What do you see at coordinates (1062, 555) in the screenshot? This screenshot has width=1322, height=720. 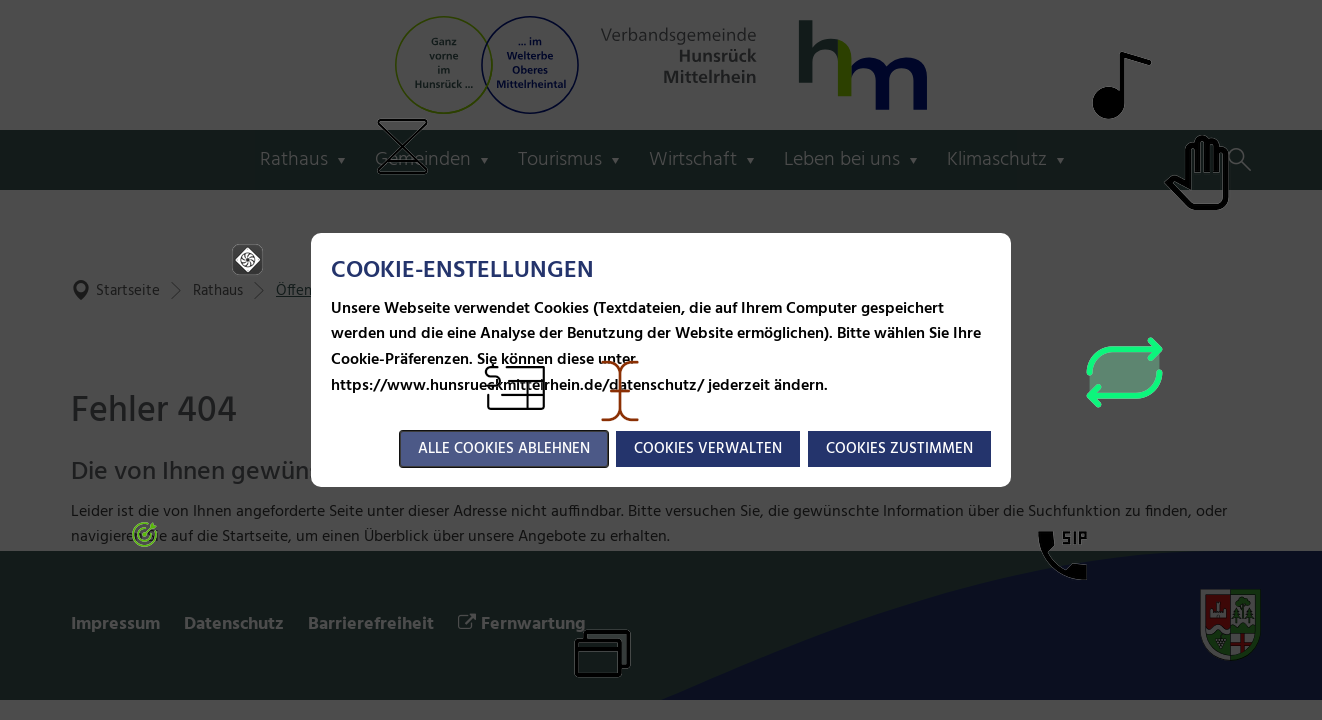 I see `make a SIP (internet-based) phone call` at bounding box center [1062, 555].